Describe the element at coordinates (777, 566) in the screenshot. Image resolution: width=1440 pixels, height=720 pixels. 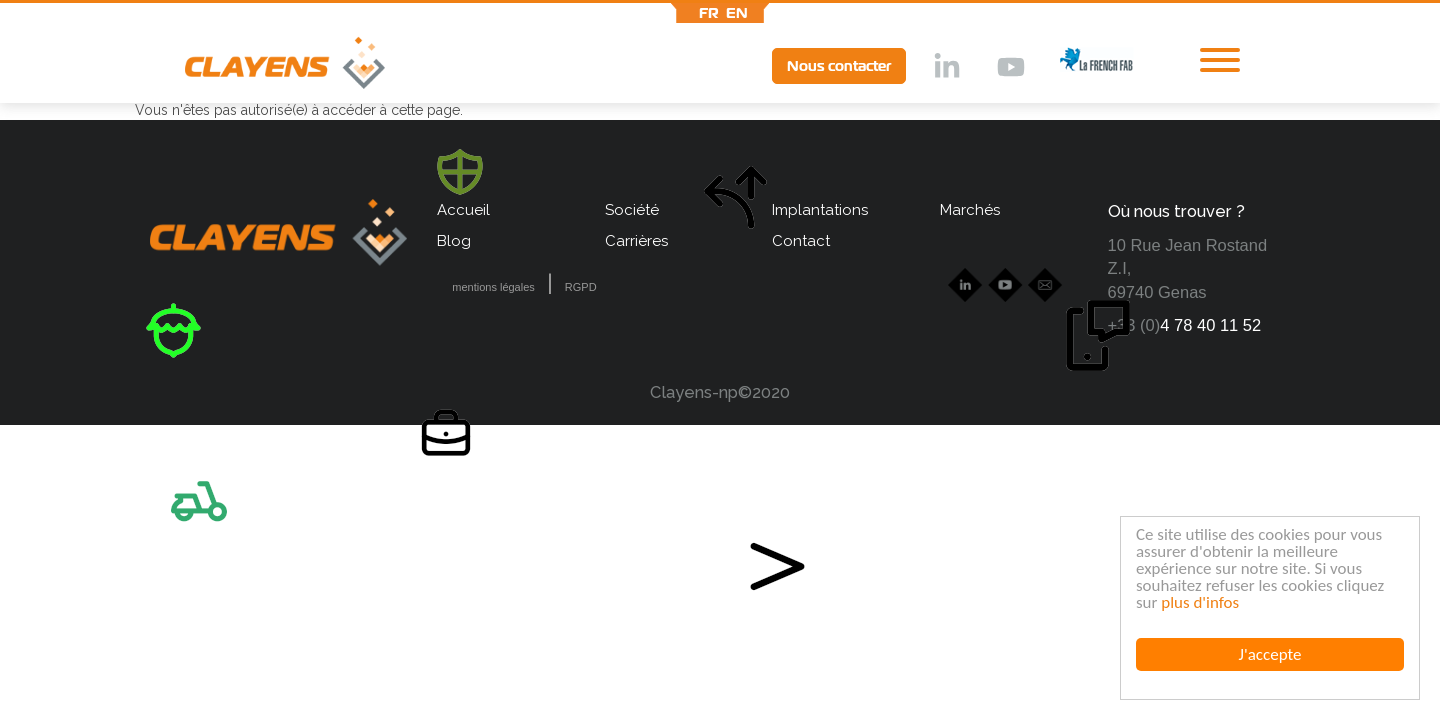
I see `navigate to the next item or page` at that location.